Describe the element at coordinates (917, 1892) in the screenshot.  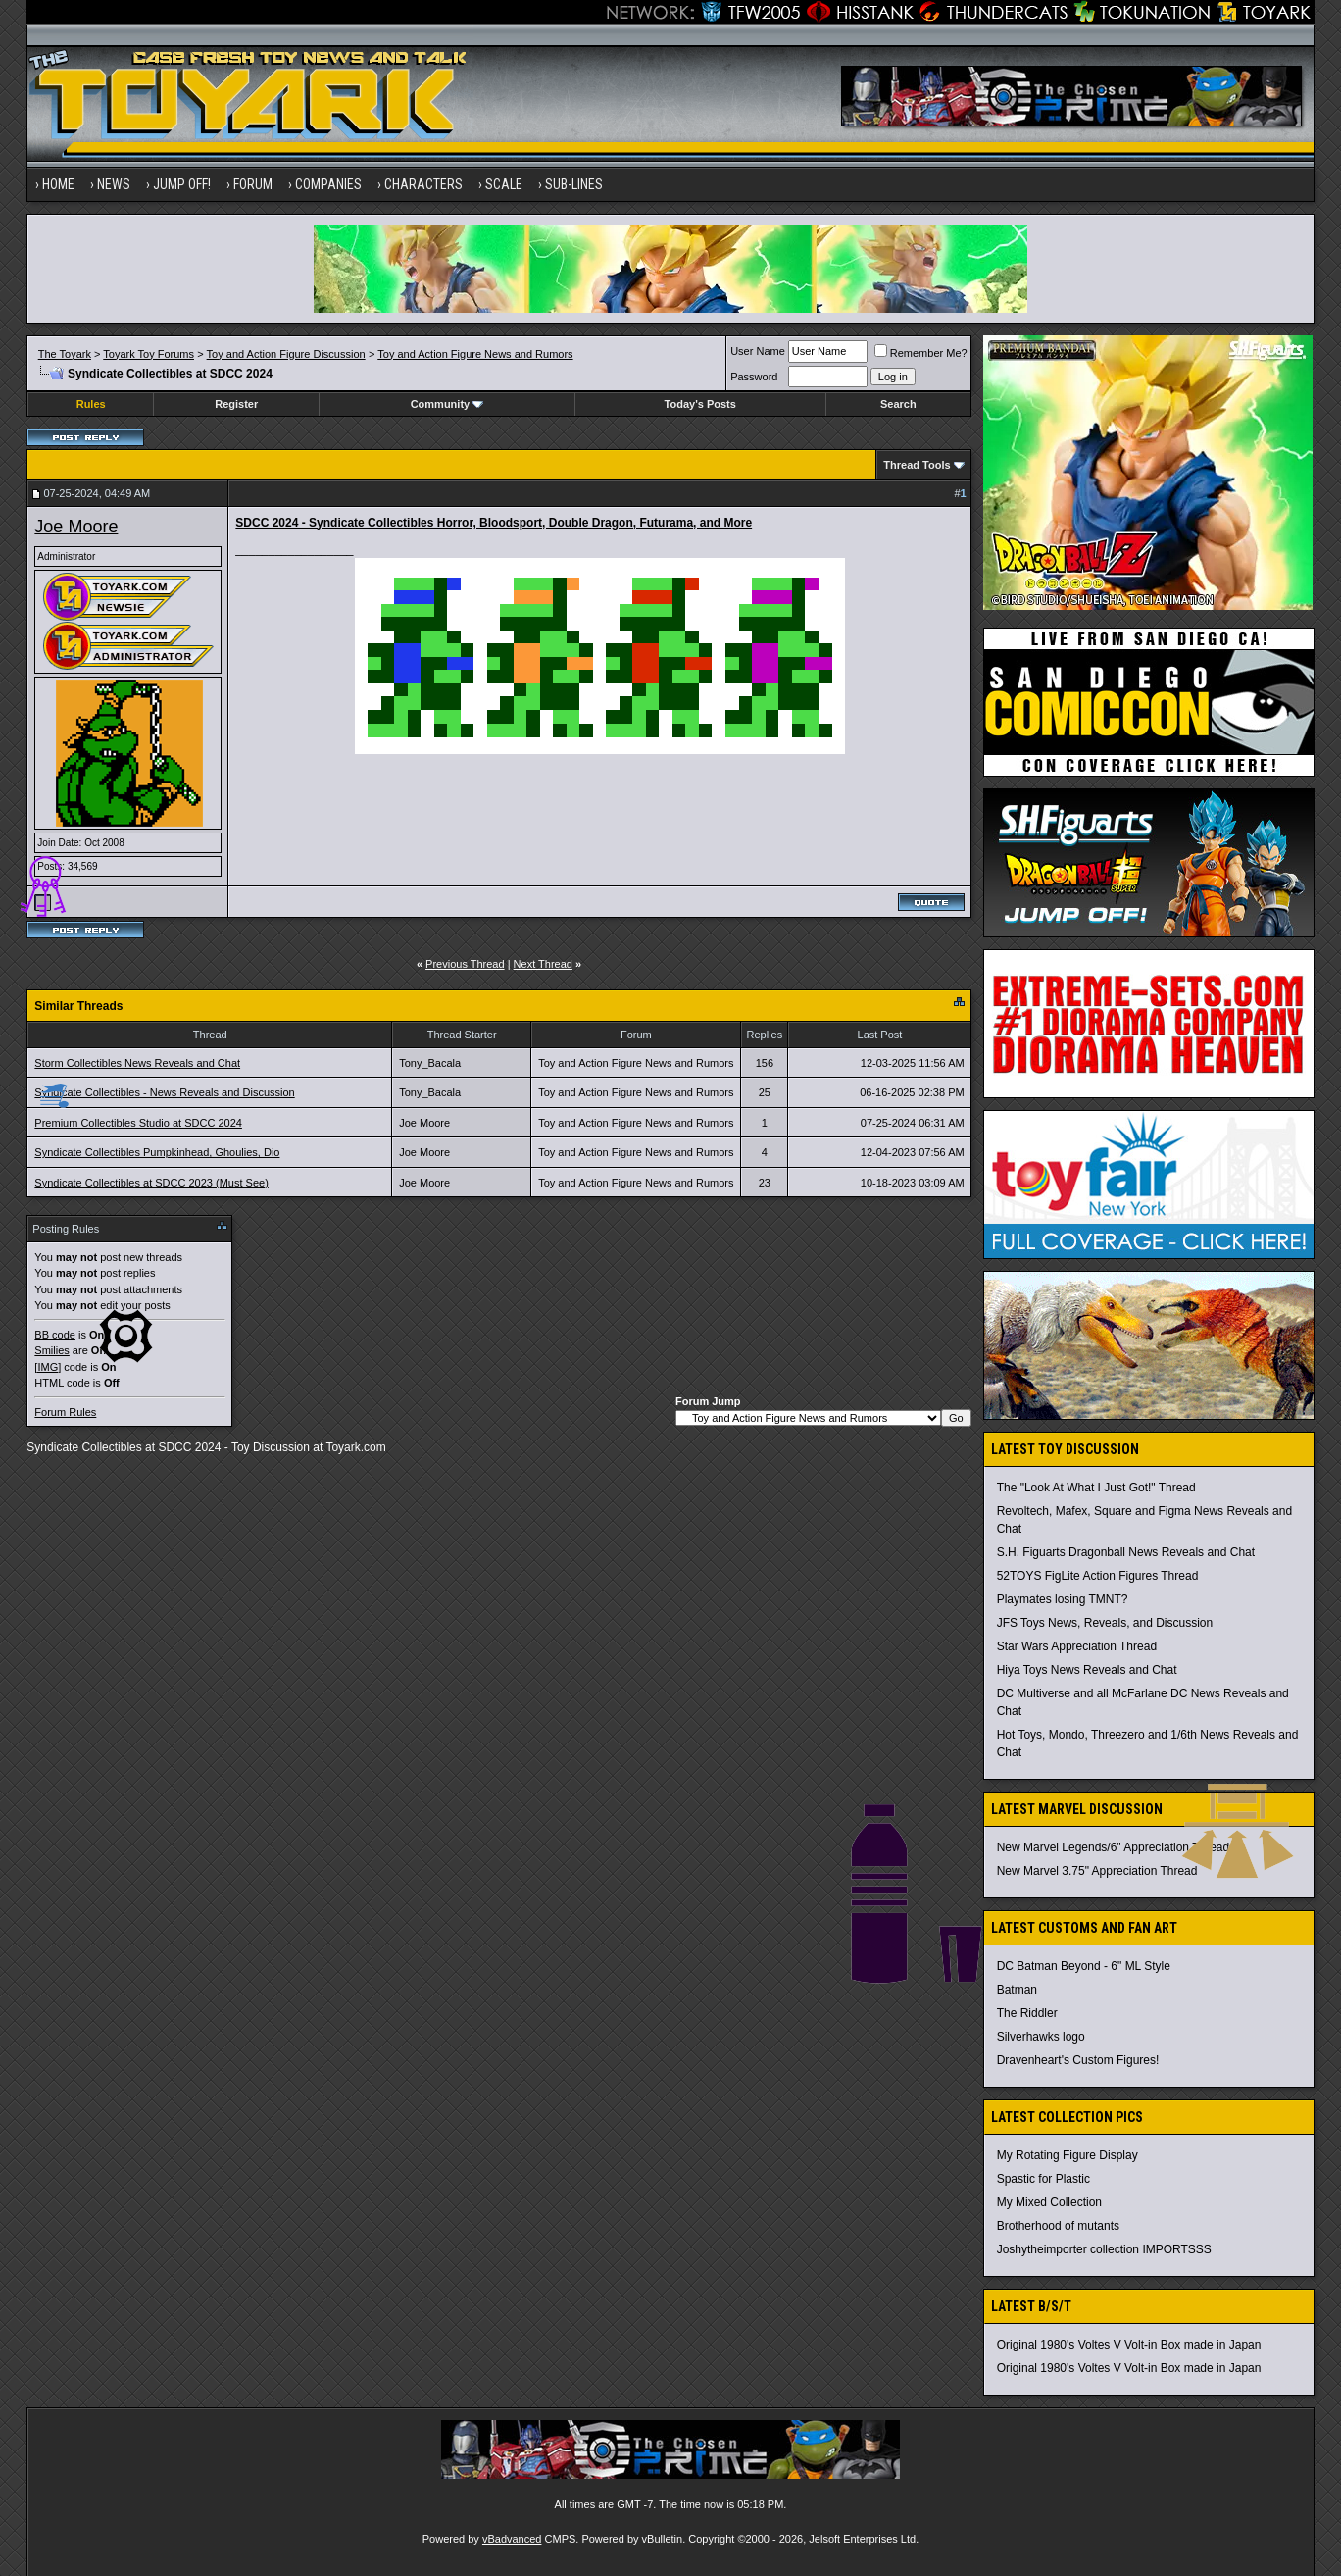
I see `track your daily water intake` at that location.